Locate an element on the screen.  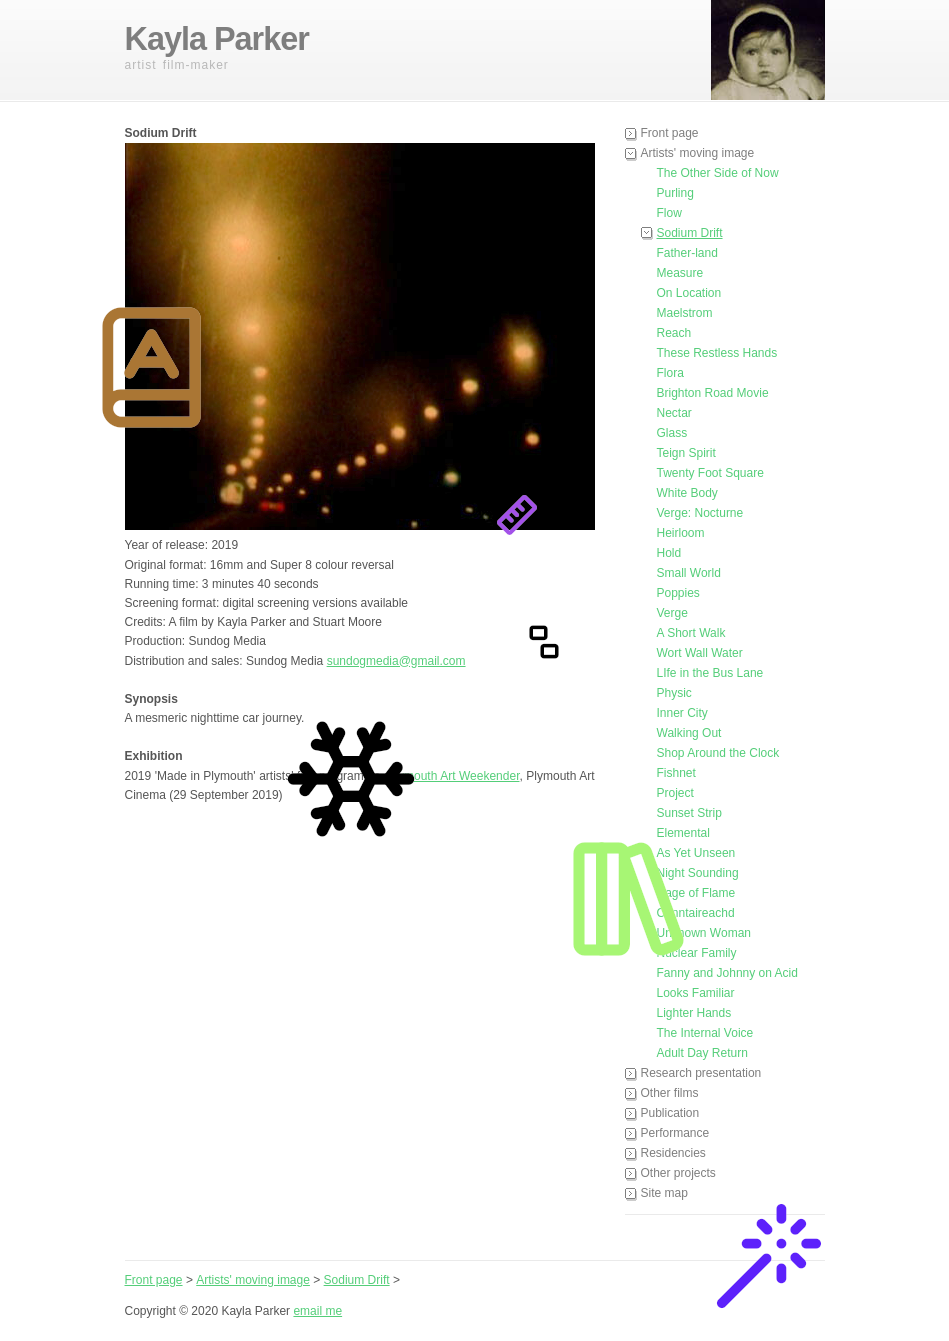
ungroup selected objects is located at coordinates (544, 642).